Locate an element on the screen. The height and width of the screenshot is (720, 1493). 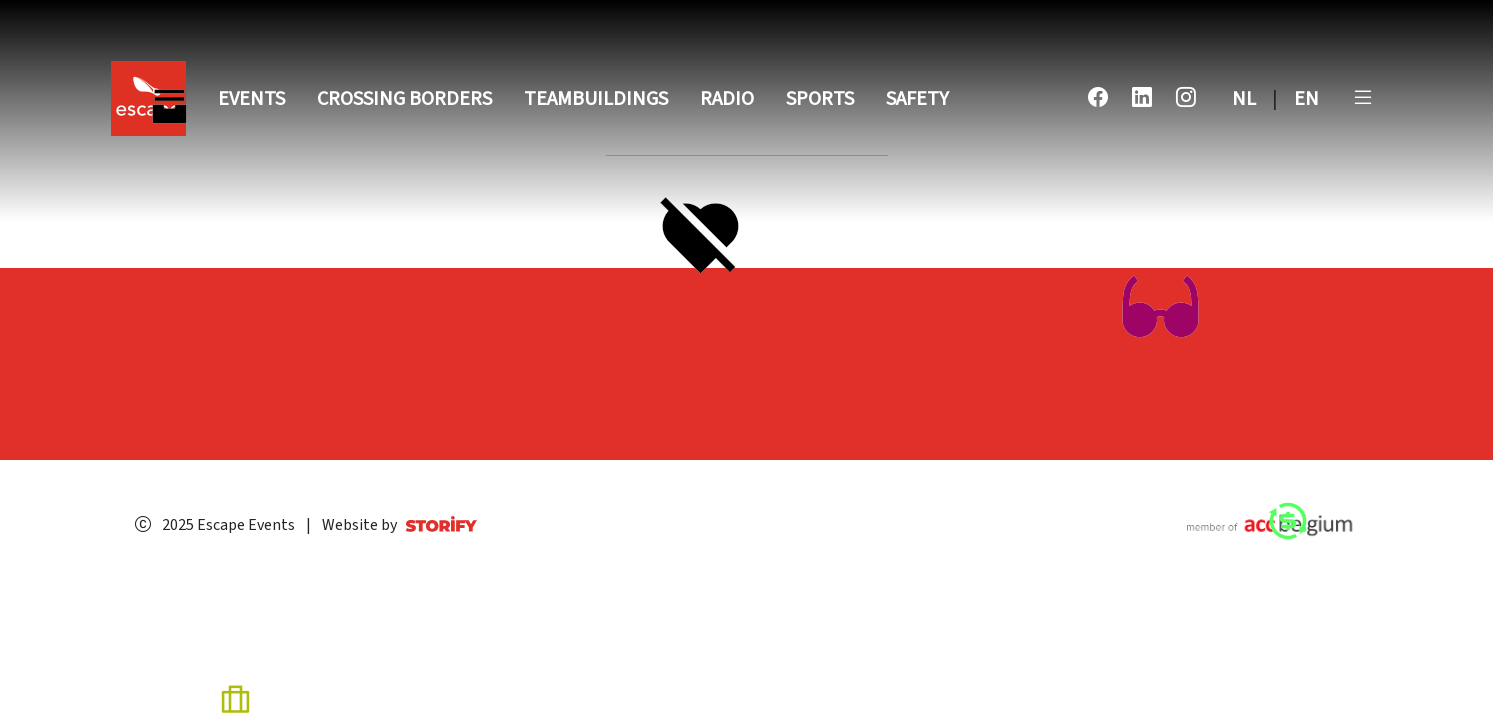
dislike or remove from favorites is located at coordinates (700, 237).